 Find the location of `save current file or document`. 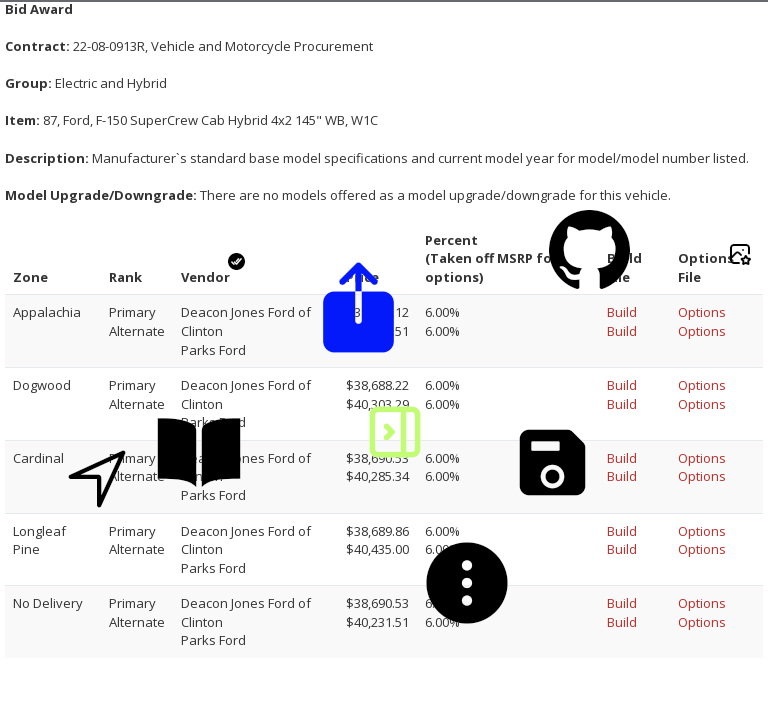

save current file or document is located at coordinates (552, 462).